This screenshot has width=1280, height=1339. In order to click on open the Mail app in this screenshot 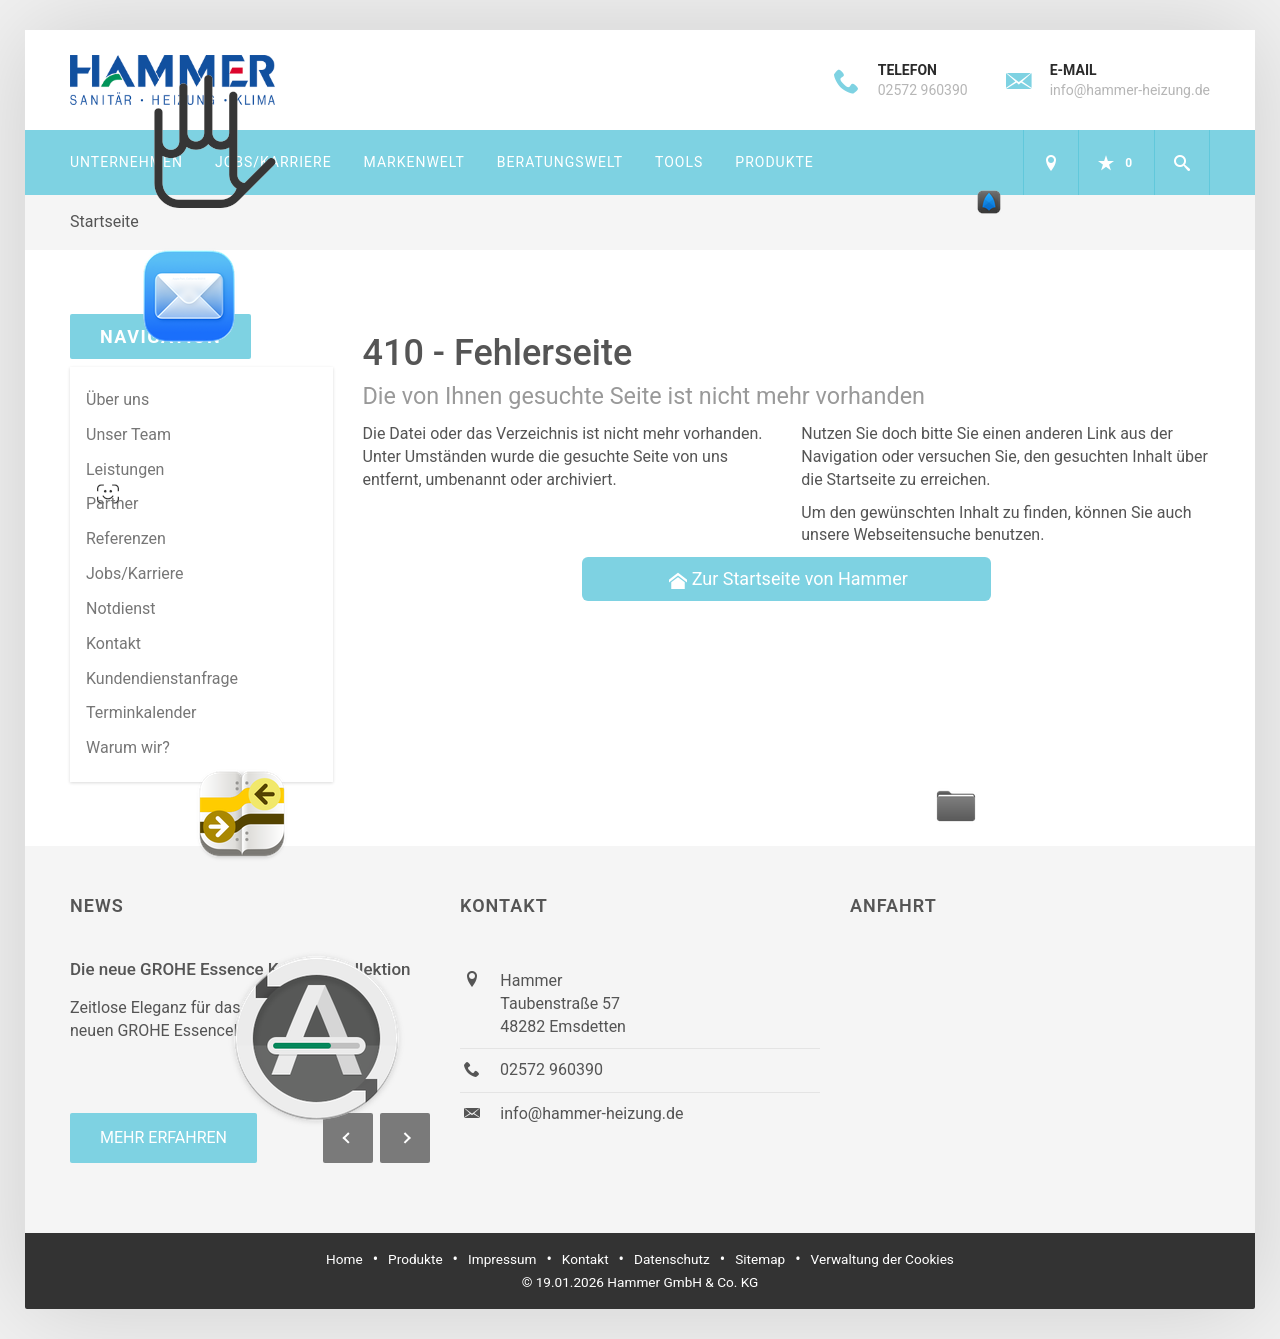, I will do `click(189, 296)`.